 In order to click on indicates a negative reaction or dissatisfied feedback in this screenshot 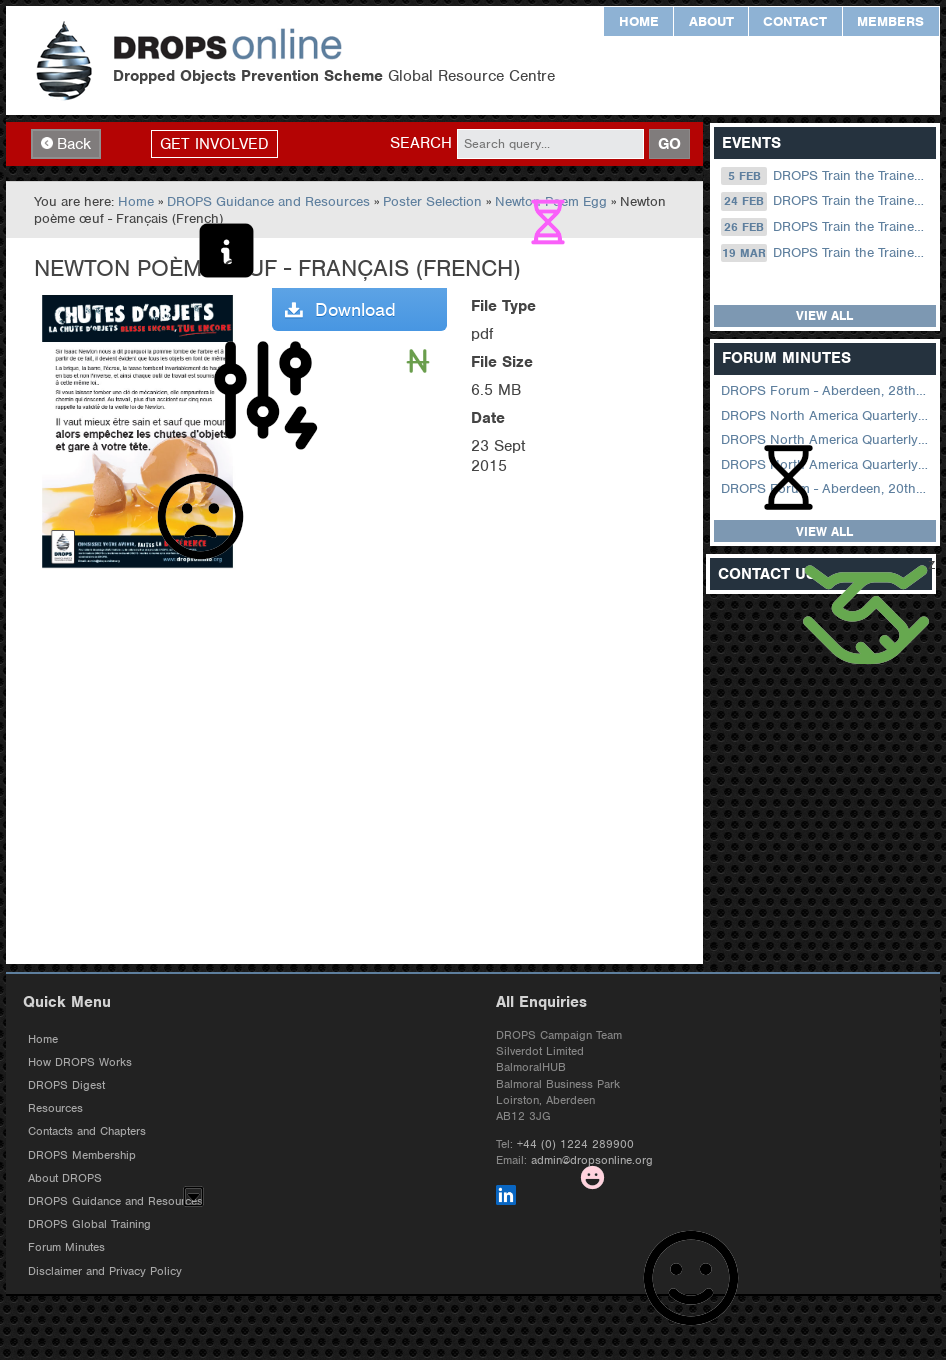, I will do `click(200, 516)`.